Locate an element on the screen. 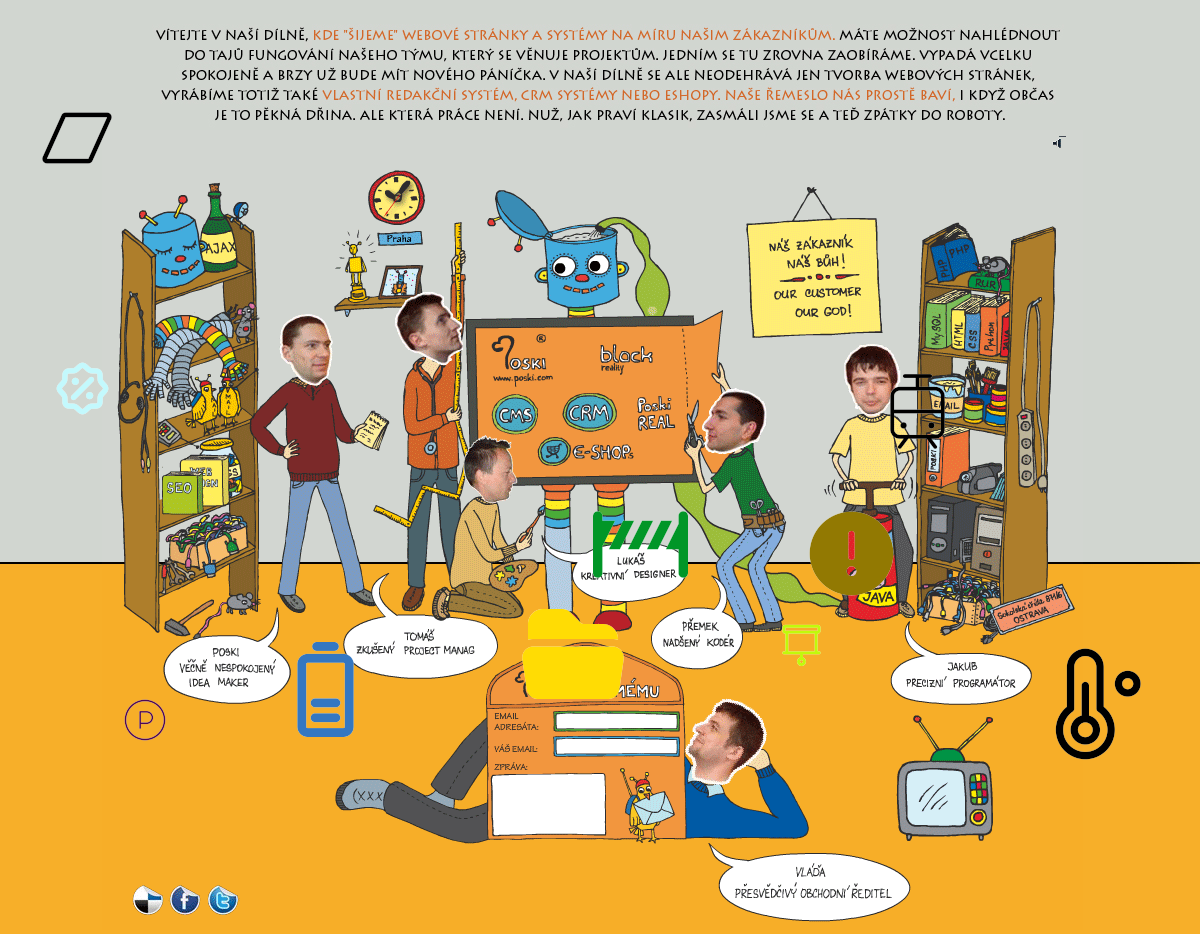  parking availability or location indicator is located at coordinates (145, 720).